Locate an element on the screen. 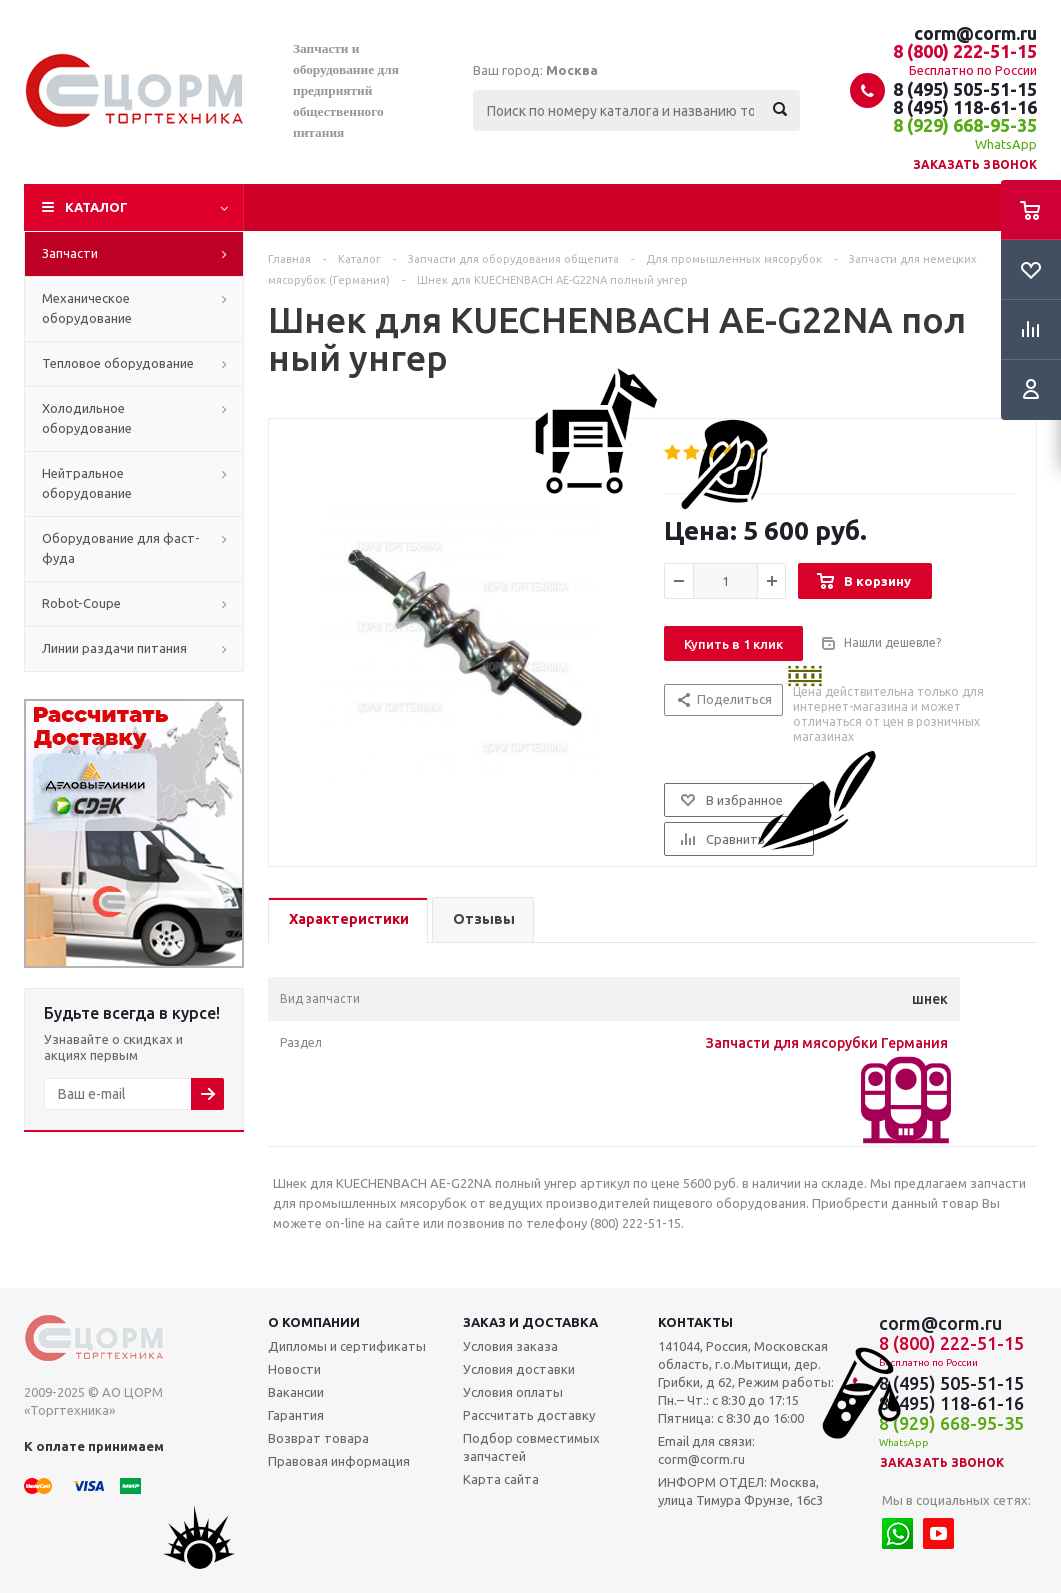 This screenshot has width=1061, height=1593. indicates a detected trojan or malware threat is located at coordinates (596, 431).